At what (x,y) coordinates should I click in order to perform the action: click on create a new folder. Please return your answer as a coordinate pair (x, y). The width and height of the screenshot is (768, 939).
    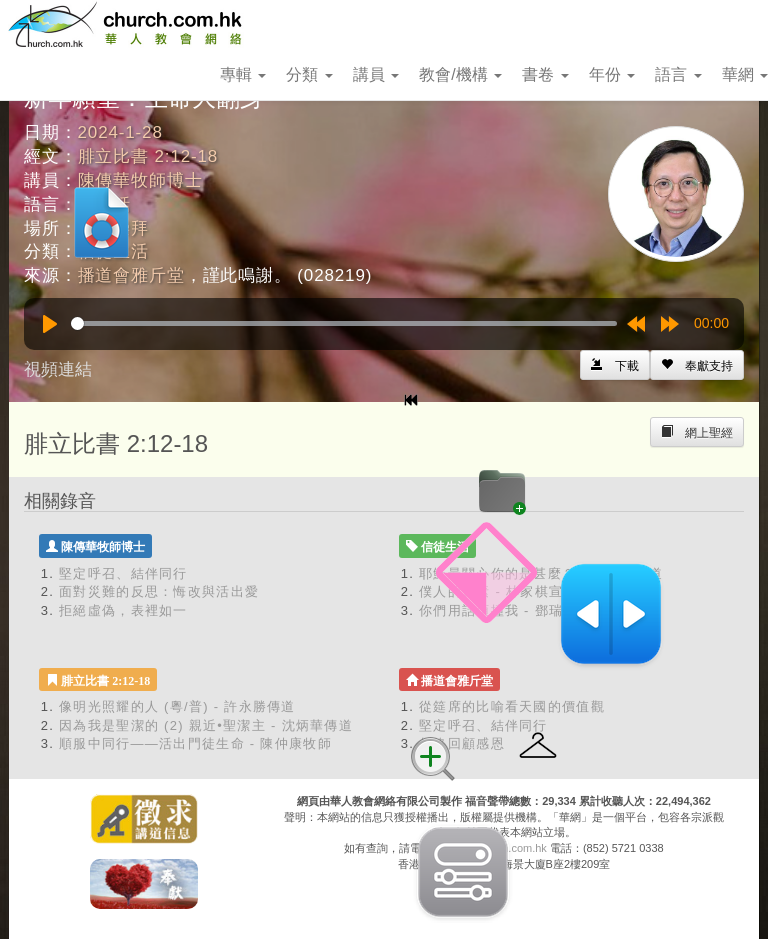
    Looking at the image, I should click on (502, 491).